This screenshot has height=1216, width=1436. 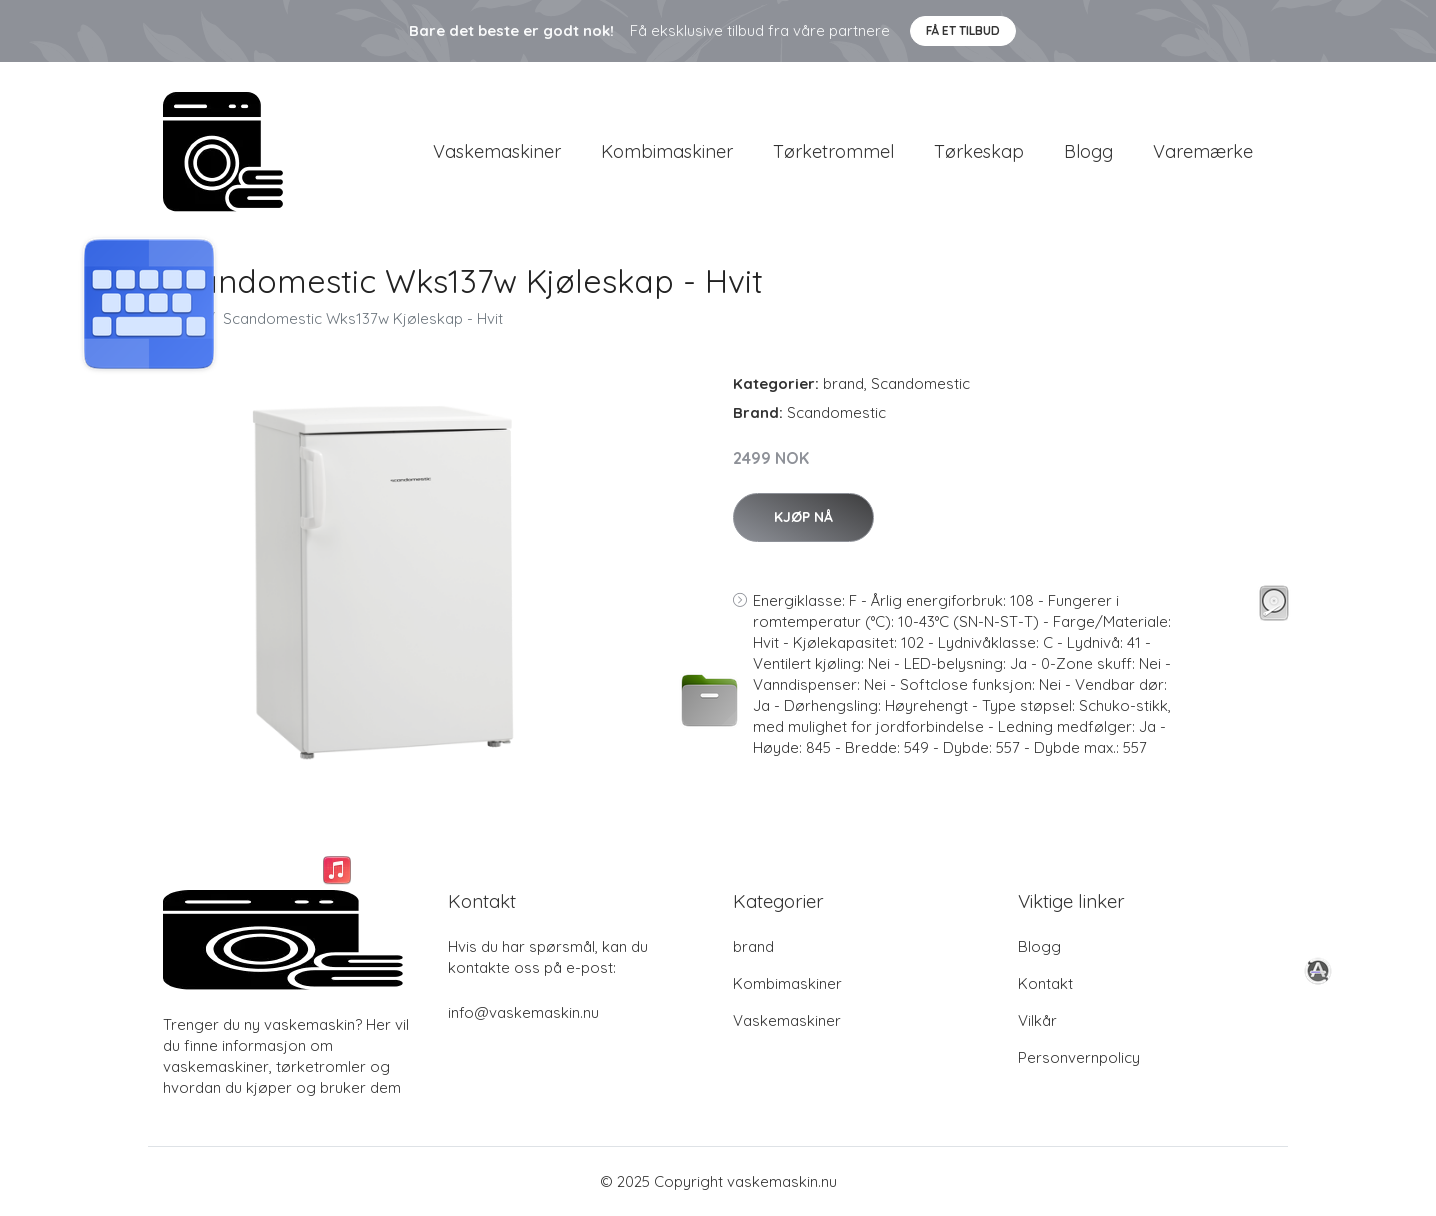 I want to click on check for available software updates, so click(x=1318, y=971).